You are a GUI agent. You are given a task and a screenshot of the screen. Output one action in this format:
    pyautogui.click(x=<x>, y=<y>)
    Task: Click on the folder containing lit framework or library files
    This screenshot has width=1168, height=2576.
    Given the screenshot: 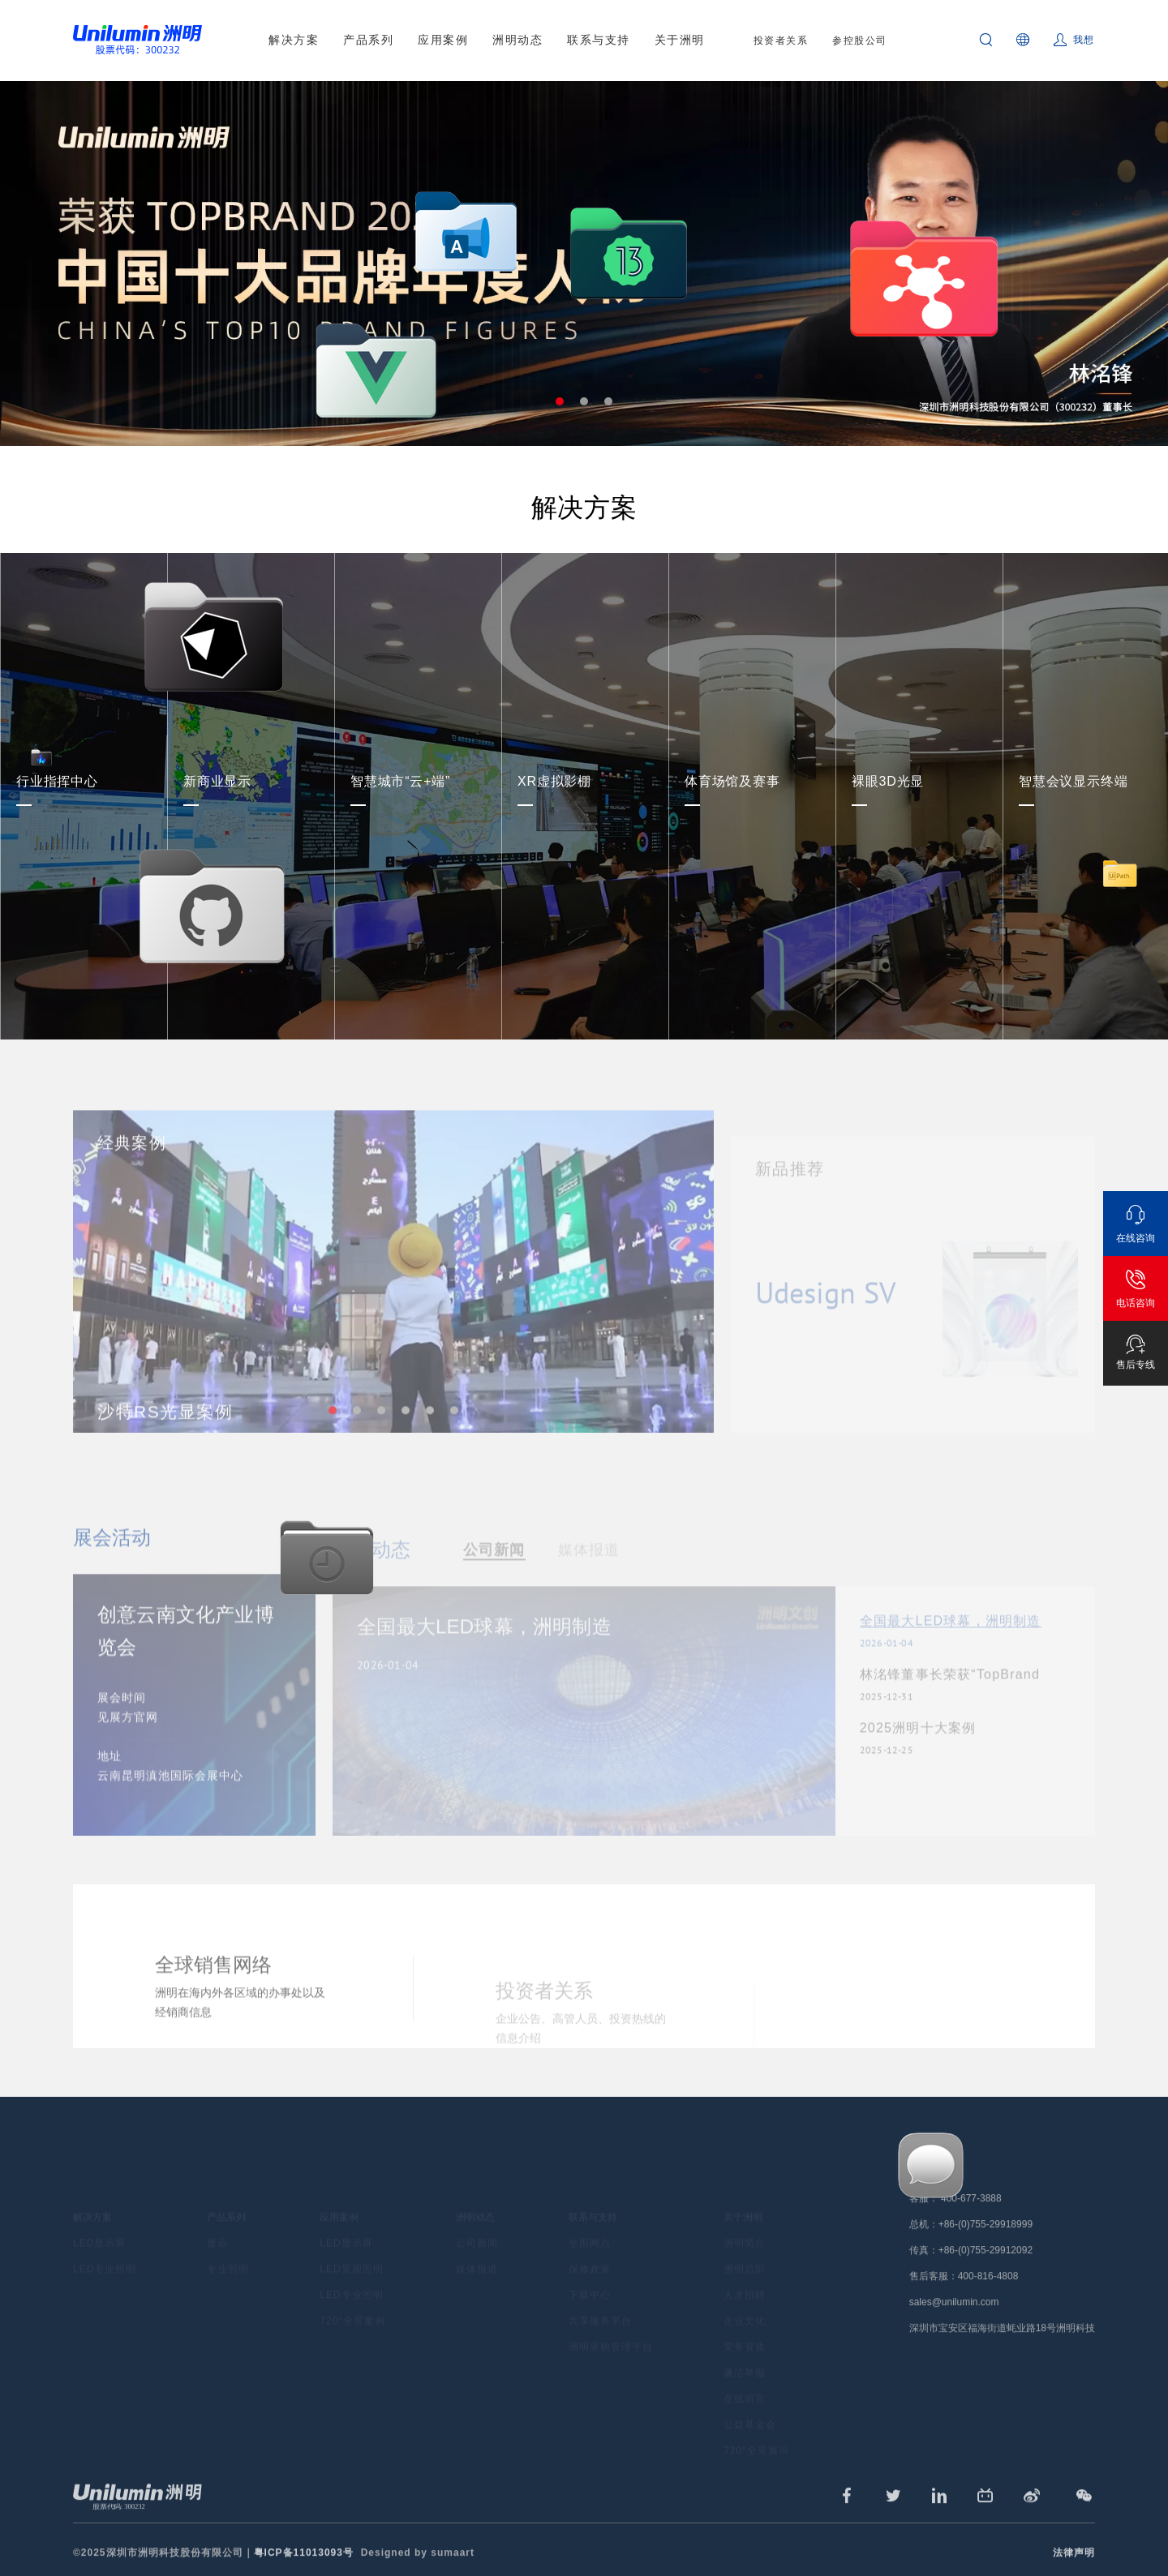 What is the action you would take?
    pyautogui.click(x=41, y=758)
    